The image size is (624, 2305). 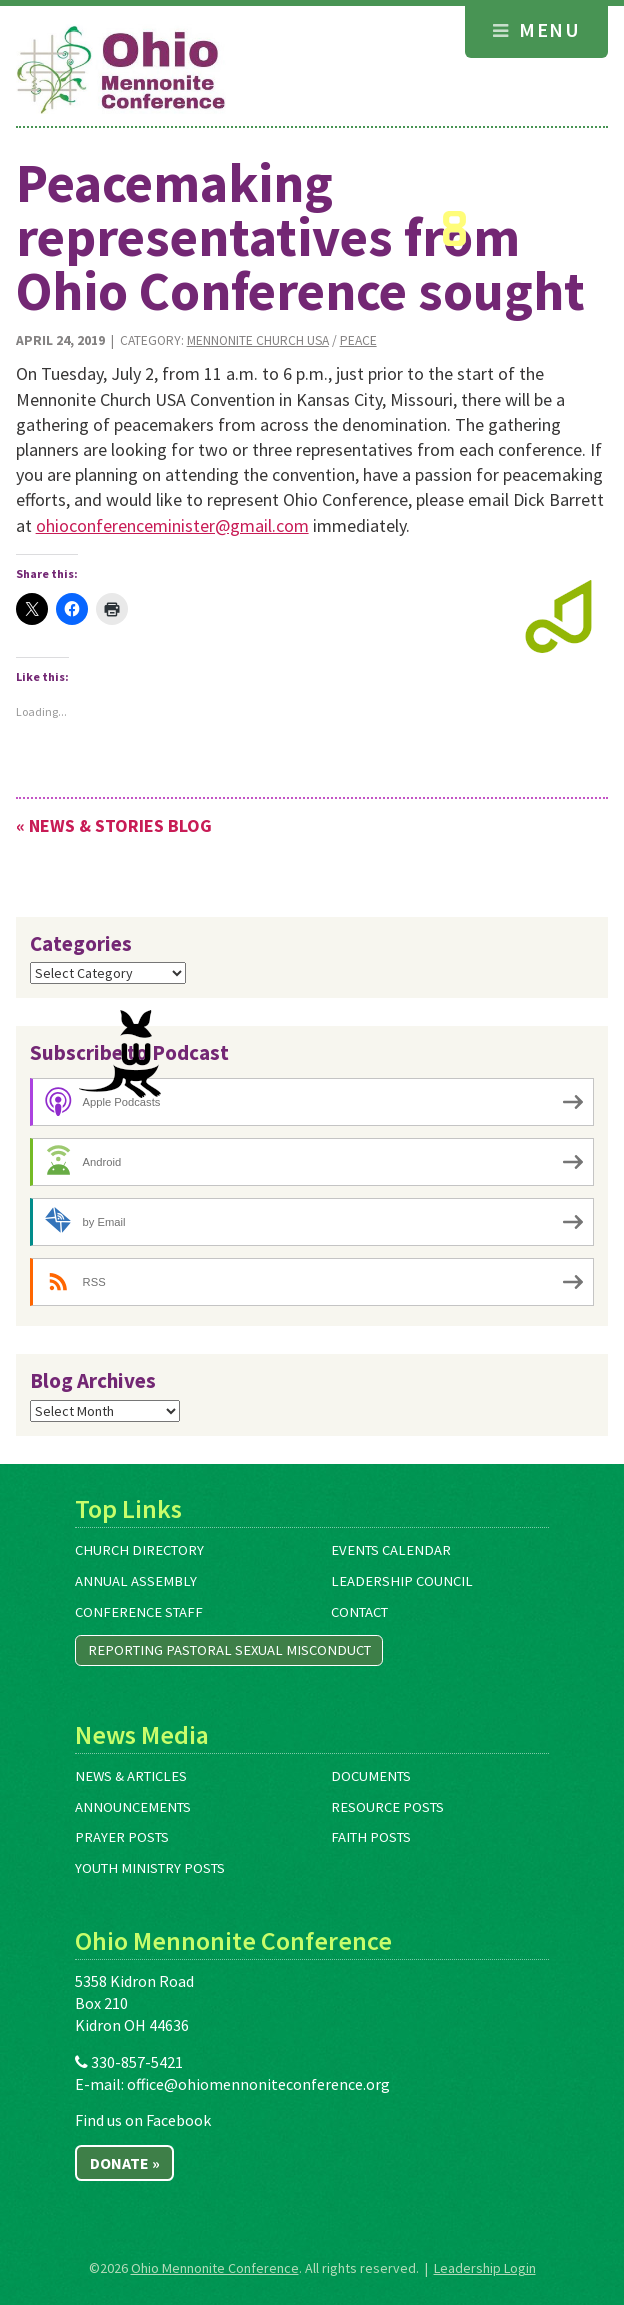 I want to click on open wallabag read-it-later app, so click(x=120, y=1054).